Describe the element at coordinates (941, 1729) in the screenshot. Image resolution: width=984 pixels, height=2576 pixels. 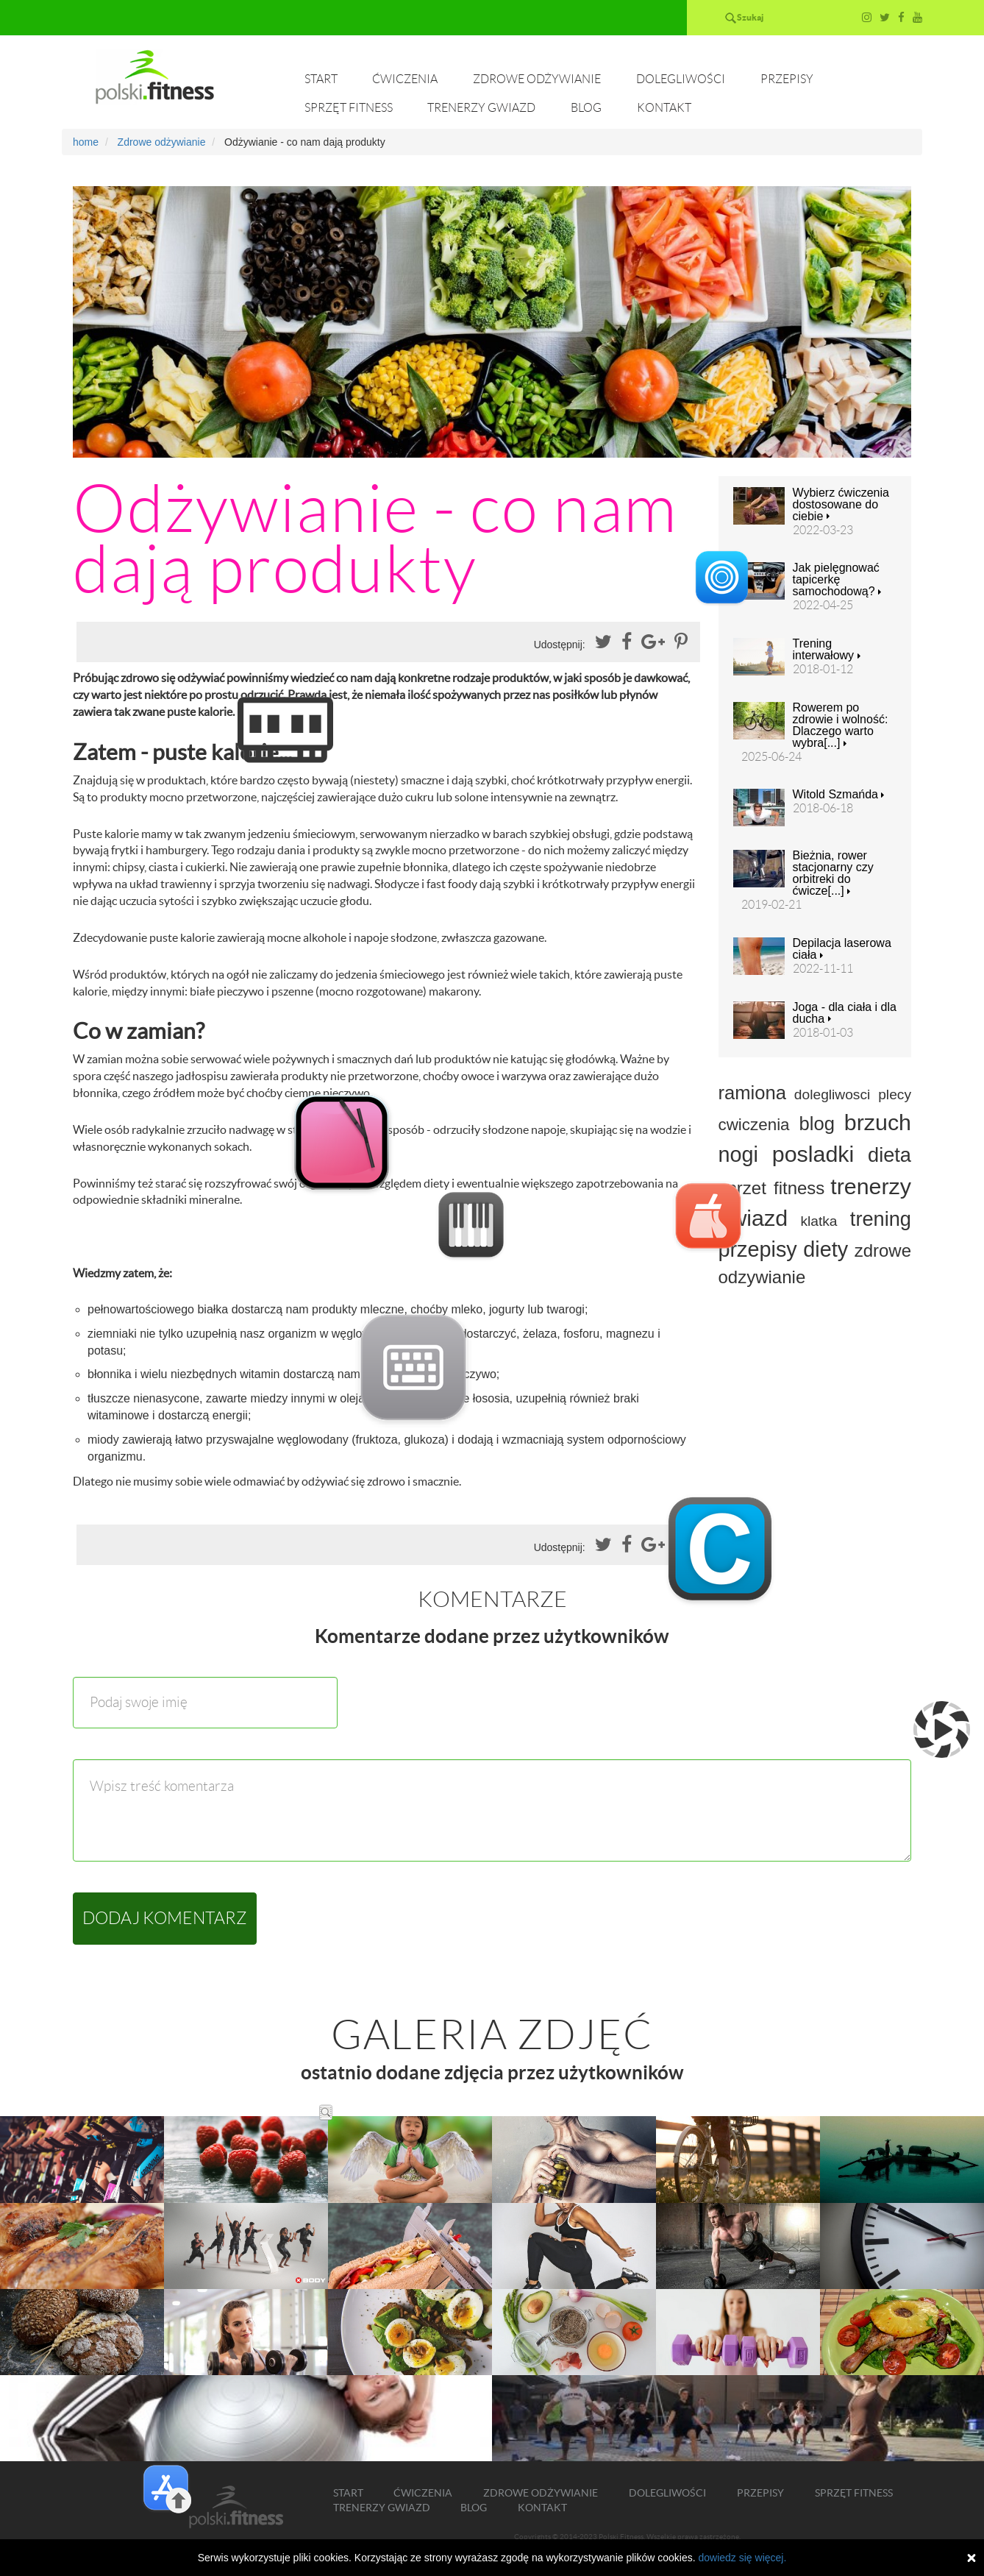
I see `open lollypop music player` at that location.